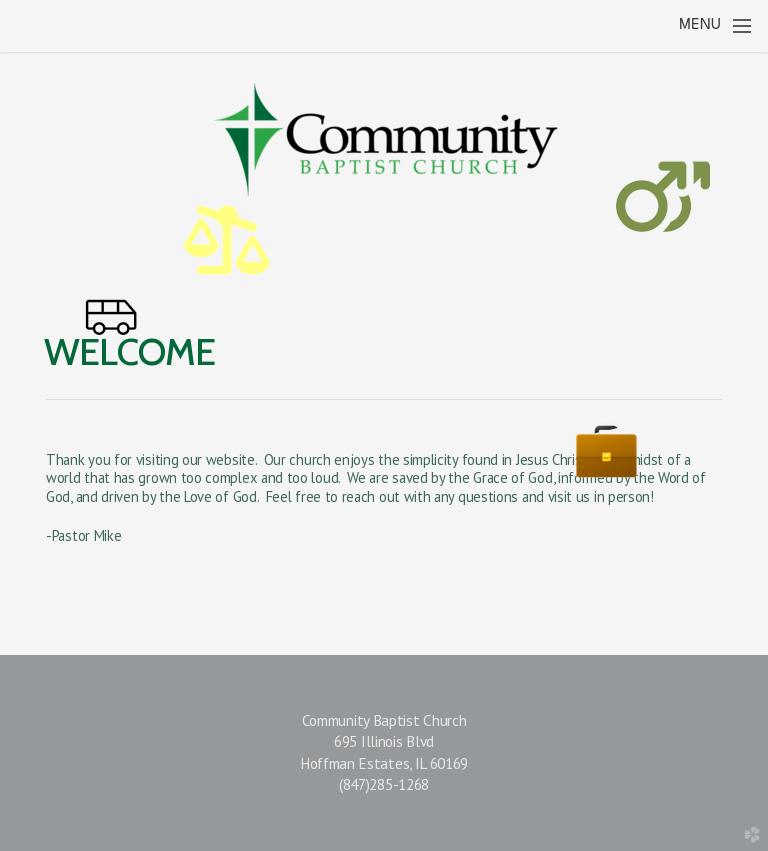 This screenshot has width=768, height=851. Describe the element at coordinates (606, 451) in the screenshot. I see `access work or business files` at that location.